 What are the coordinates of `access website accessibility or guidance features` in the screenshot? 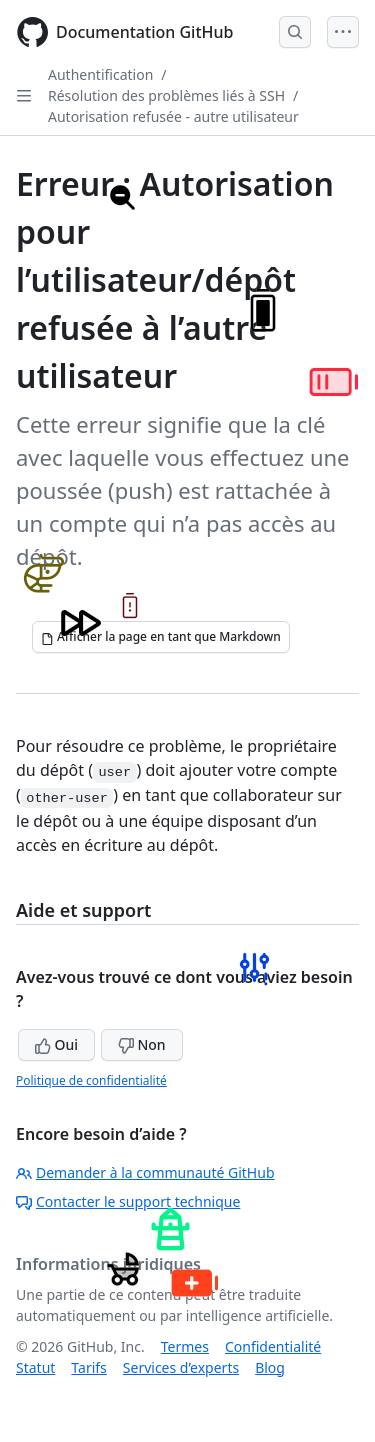 It's located at (170, 1230).